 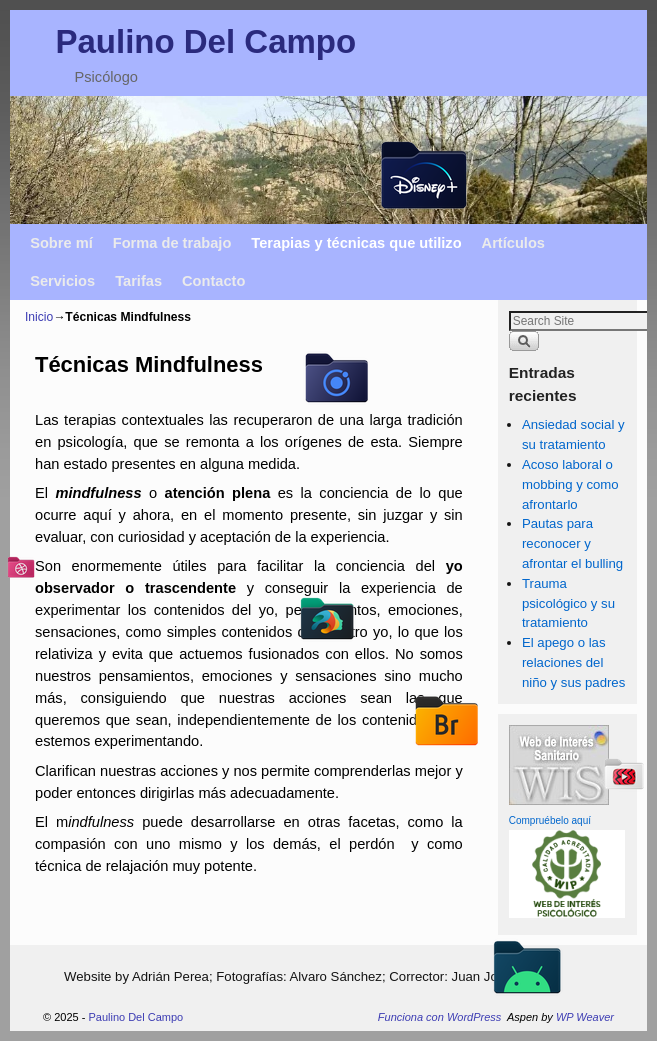 I want to click on open Adobe Bridge project folder, so click(x=446, y=722).